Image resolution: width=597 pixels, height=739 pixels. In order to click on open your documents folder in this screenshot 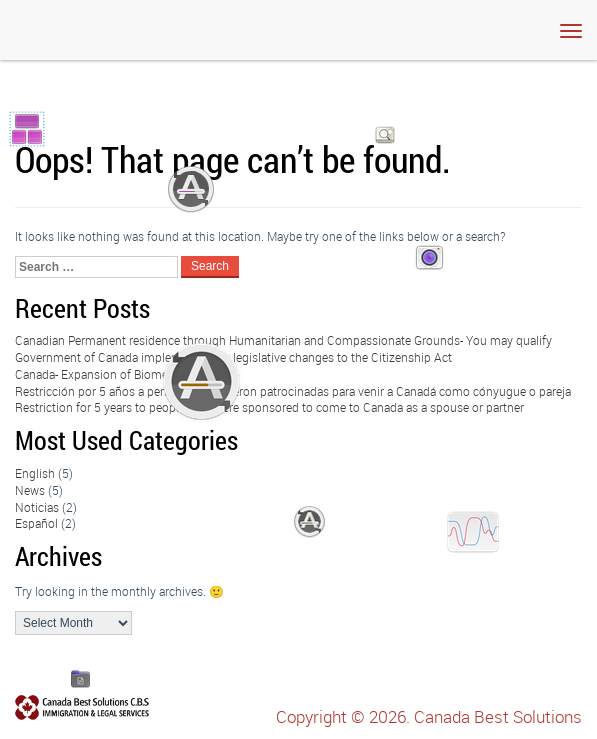, I will do `click(80, 678)`.